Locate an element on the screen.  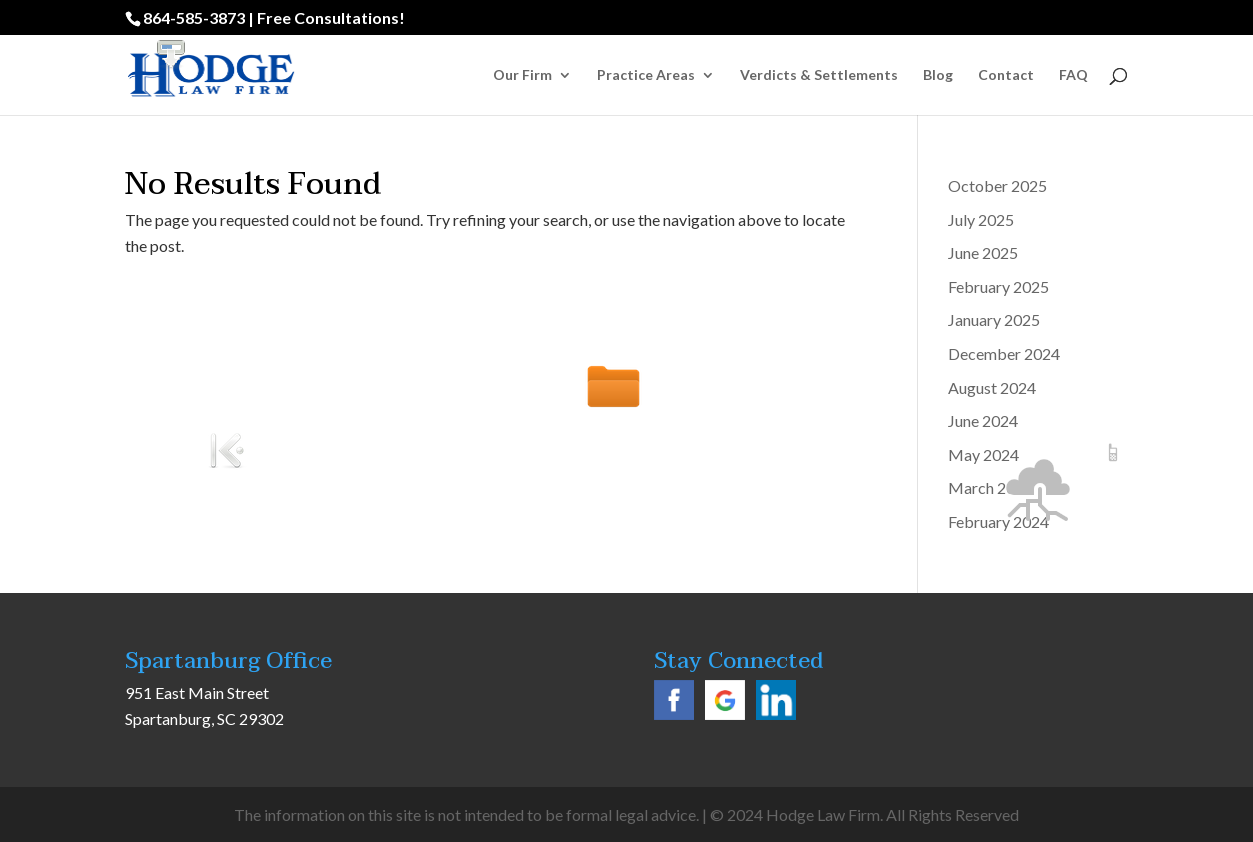
open folder containing files is located at coordinates (613, 386).